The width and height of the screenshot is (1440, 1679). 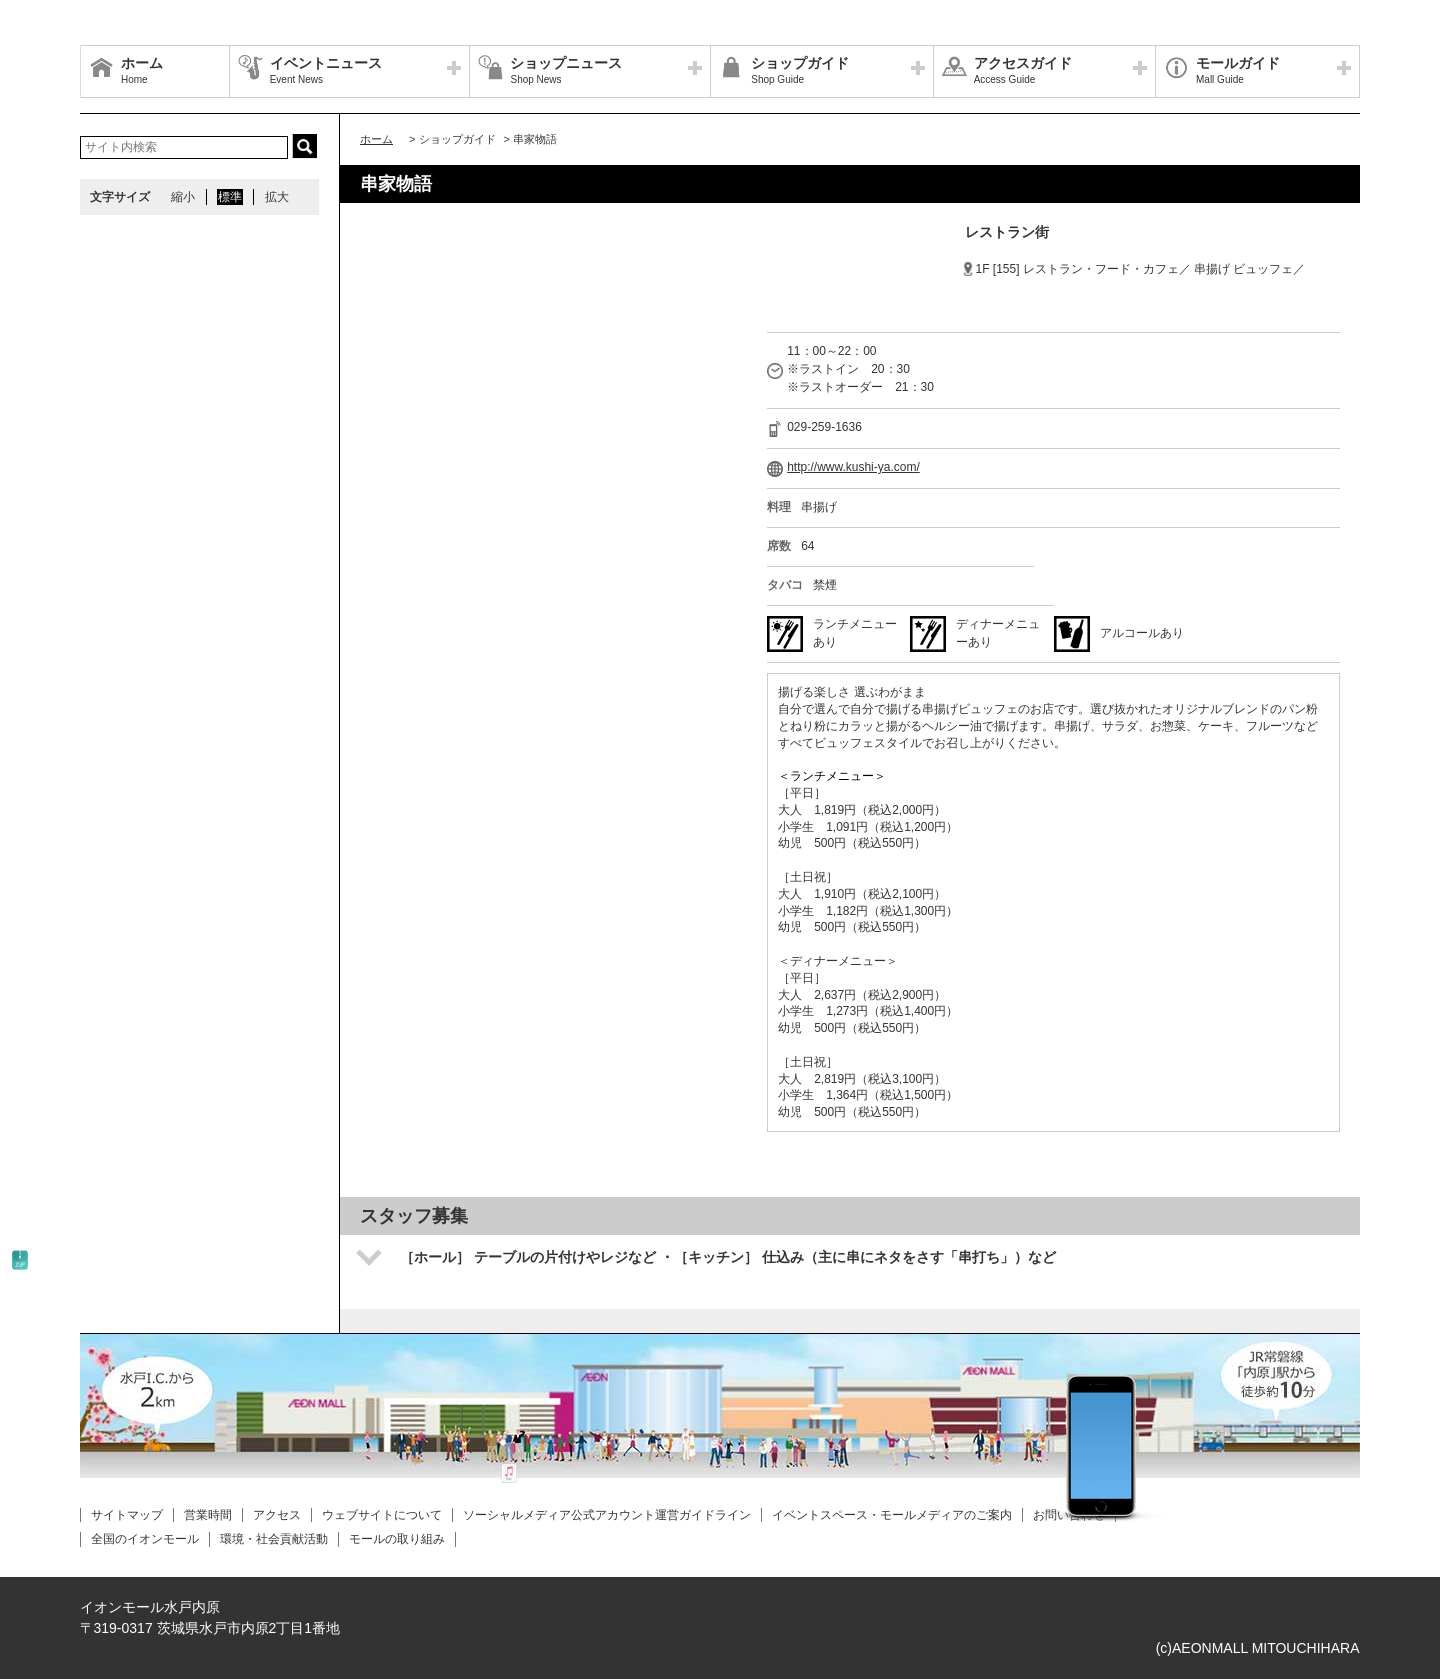 What do you see at coordinates (20, 1260) in the screenshot?
I see `open a compressed zip archive` at bounding box center [20, 1260].